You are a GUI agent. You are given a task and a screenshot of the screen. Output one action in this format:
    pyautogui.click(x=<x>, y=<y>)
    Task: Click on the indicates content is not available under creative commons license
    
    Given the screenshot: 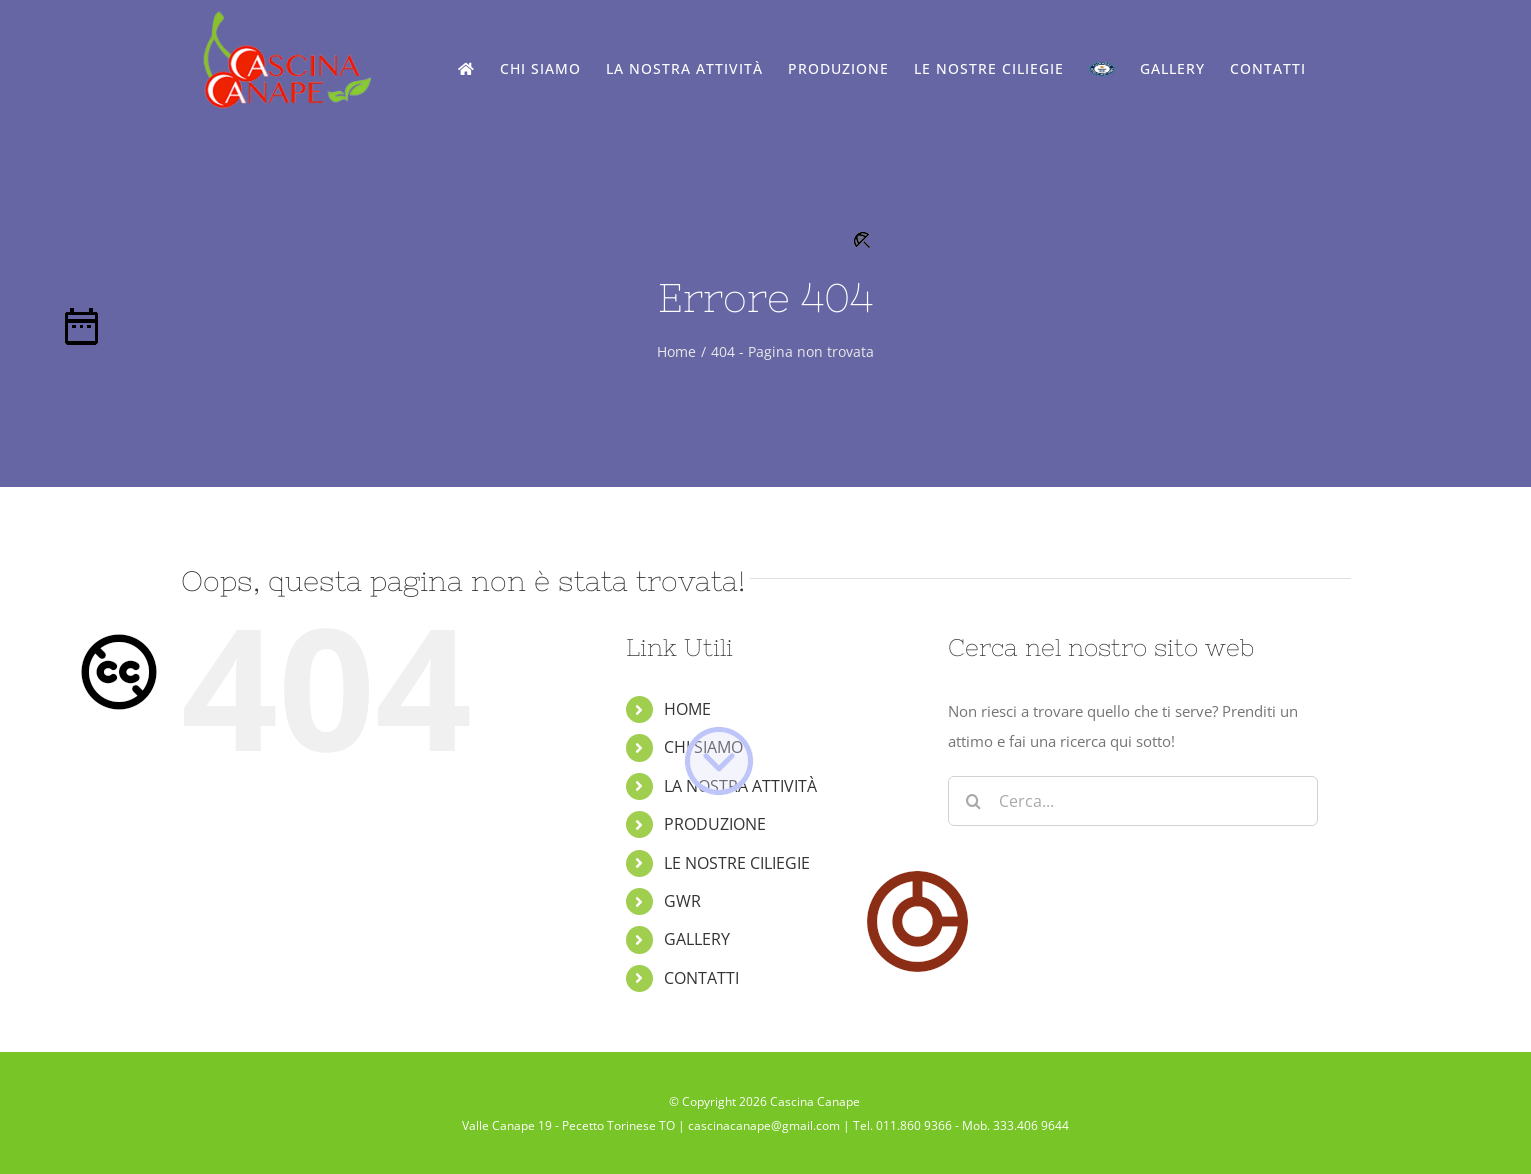 What is the action you would take?
    pyautogui.click(x=119, y=672)
    